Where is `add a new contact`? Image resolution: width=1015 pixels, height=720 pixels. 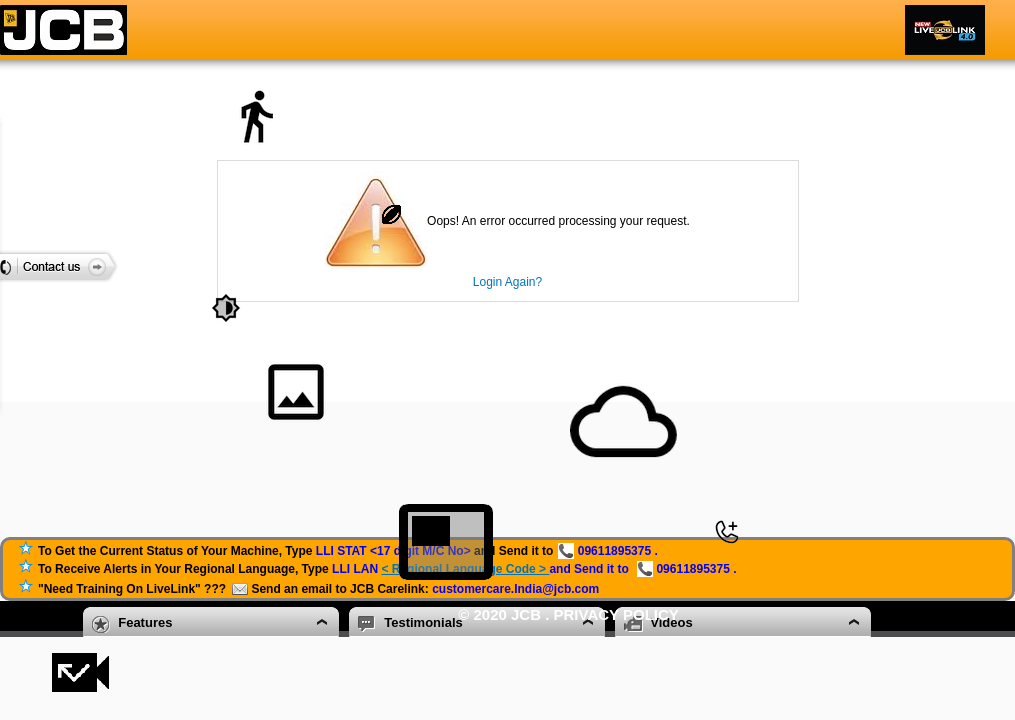 add a new contact is located at coordinates (727, 531).